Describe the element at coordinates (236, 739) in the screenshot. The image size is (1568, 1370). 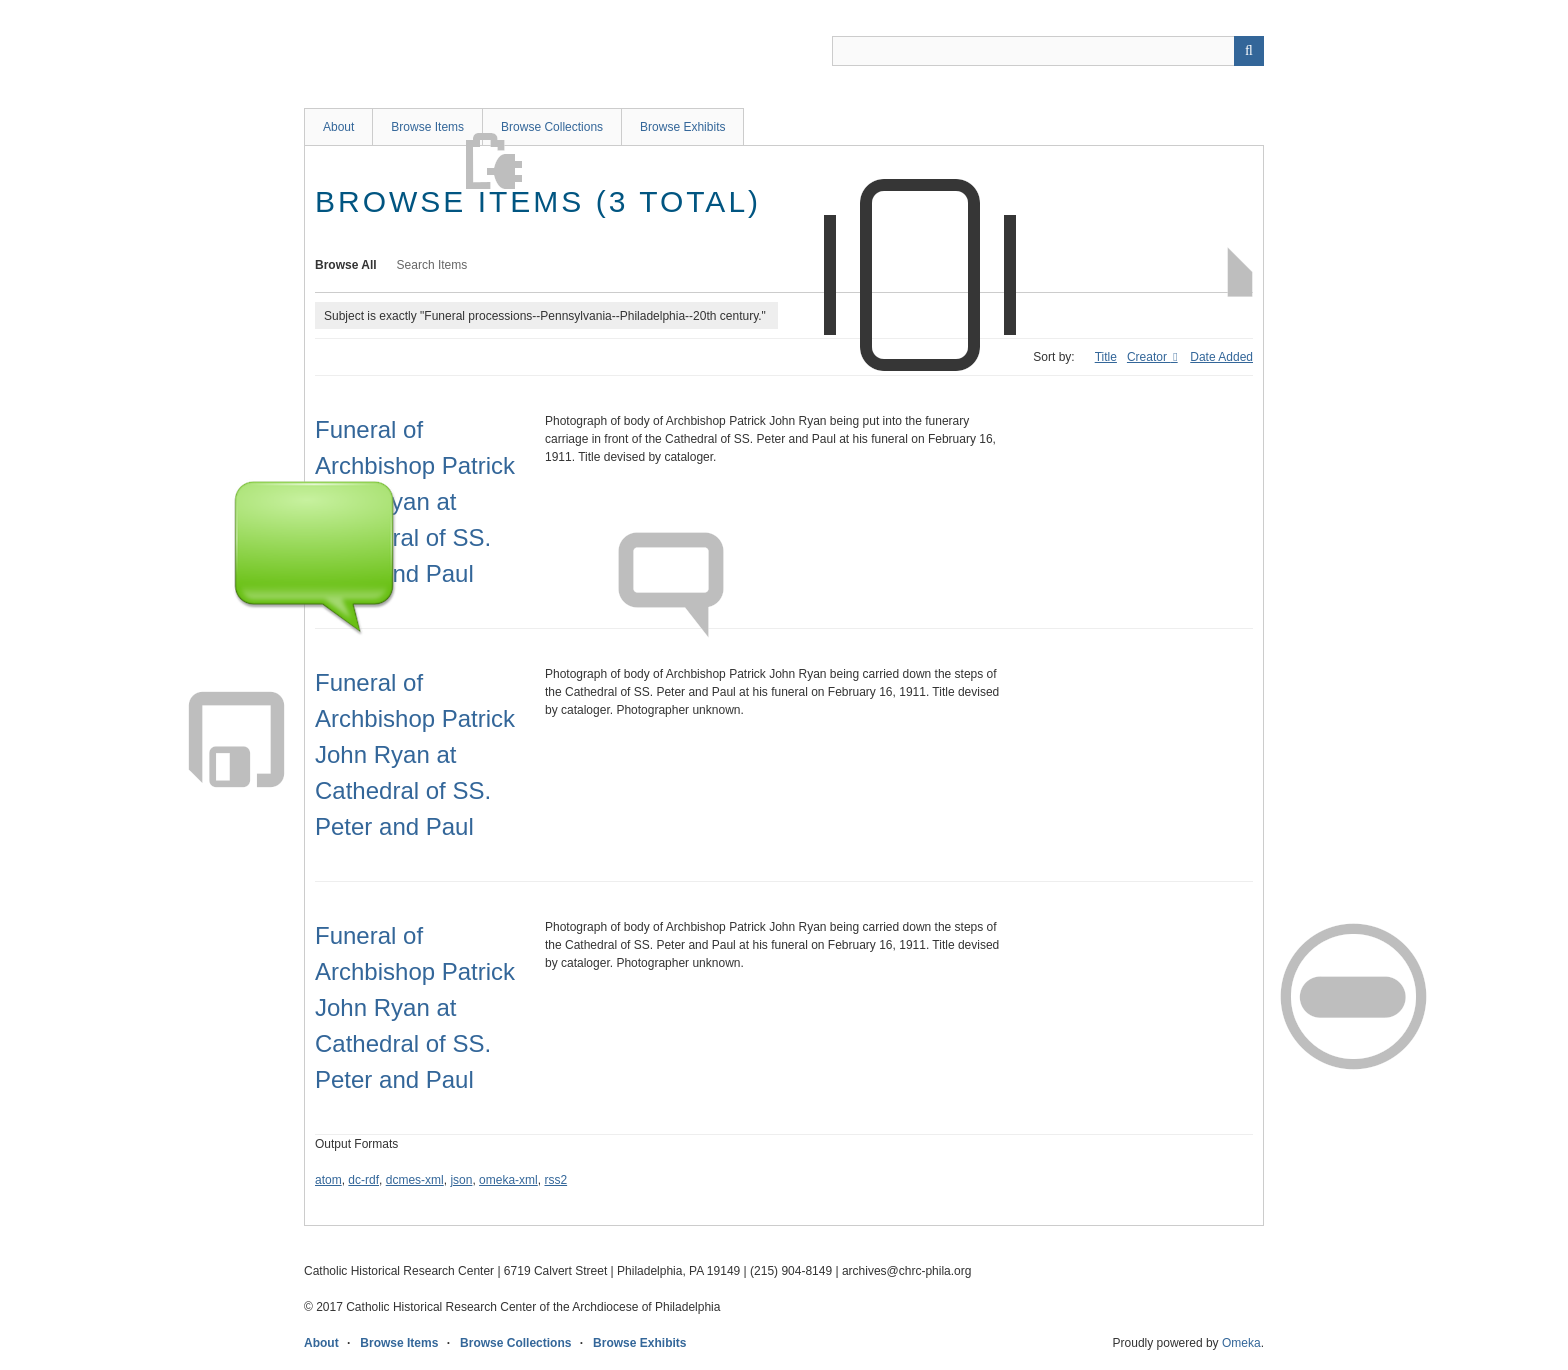
I see `save current file or document` at that location.